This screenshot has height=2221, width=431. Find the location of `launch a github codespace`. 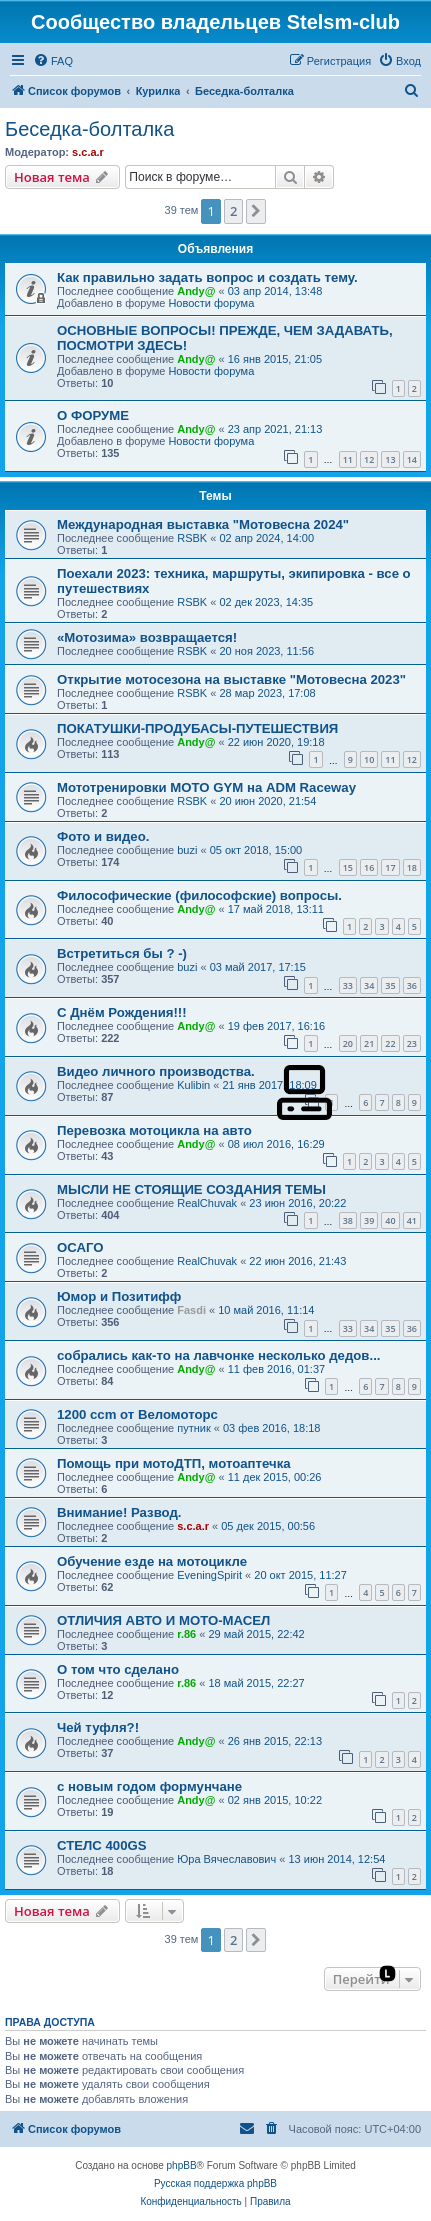

launch a github codespace is located at coordinates (304, 1092).